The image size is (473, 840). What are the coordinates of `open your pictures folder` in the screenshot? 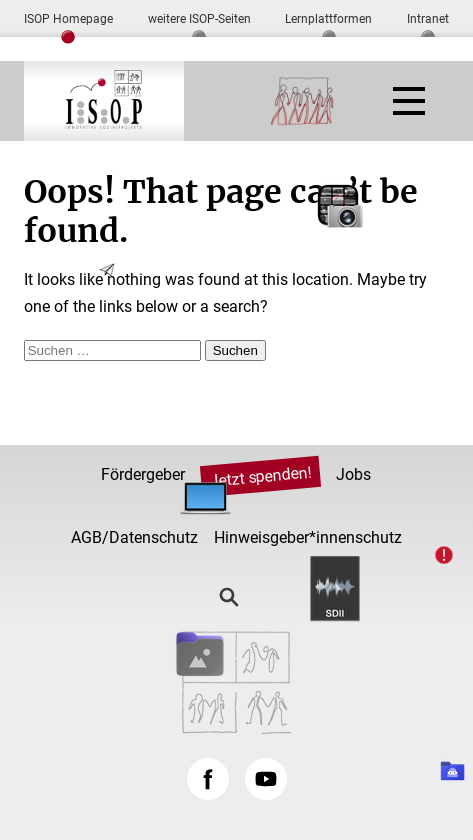 It's located at (200, 654).